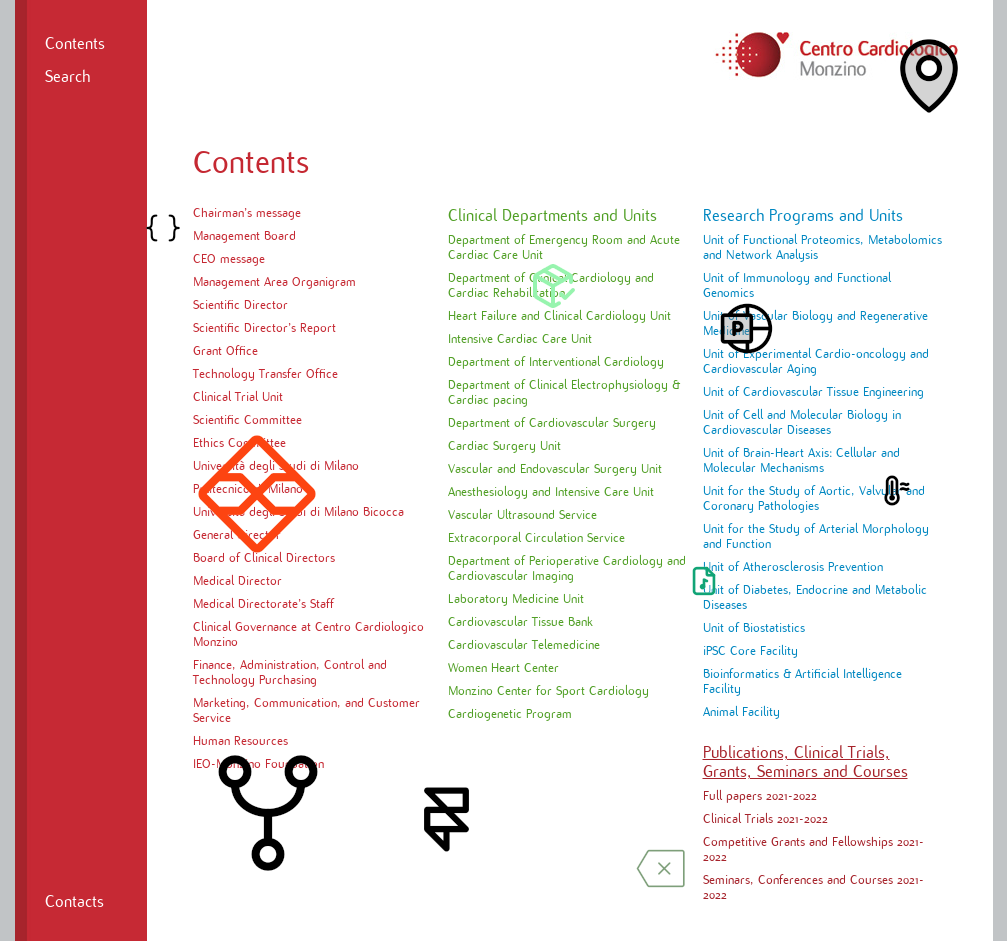  What do you see at coordinates (446, 819) in the screenshot?
I see `open Framer design tool` at bounding box center [446, 819].